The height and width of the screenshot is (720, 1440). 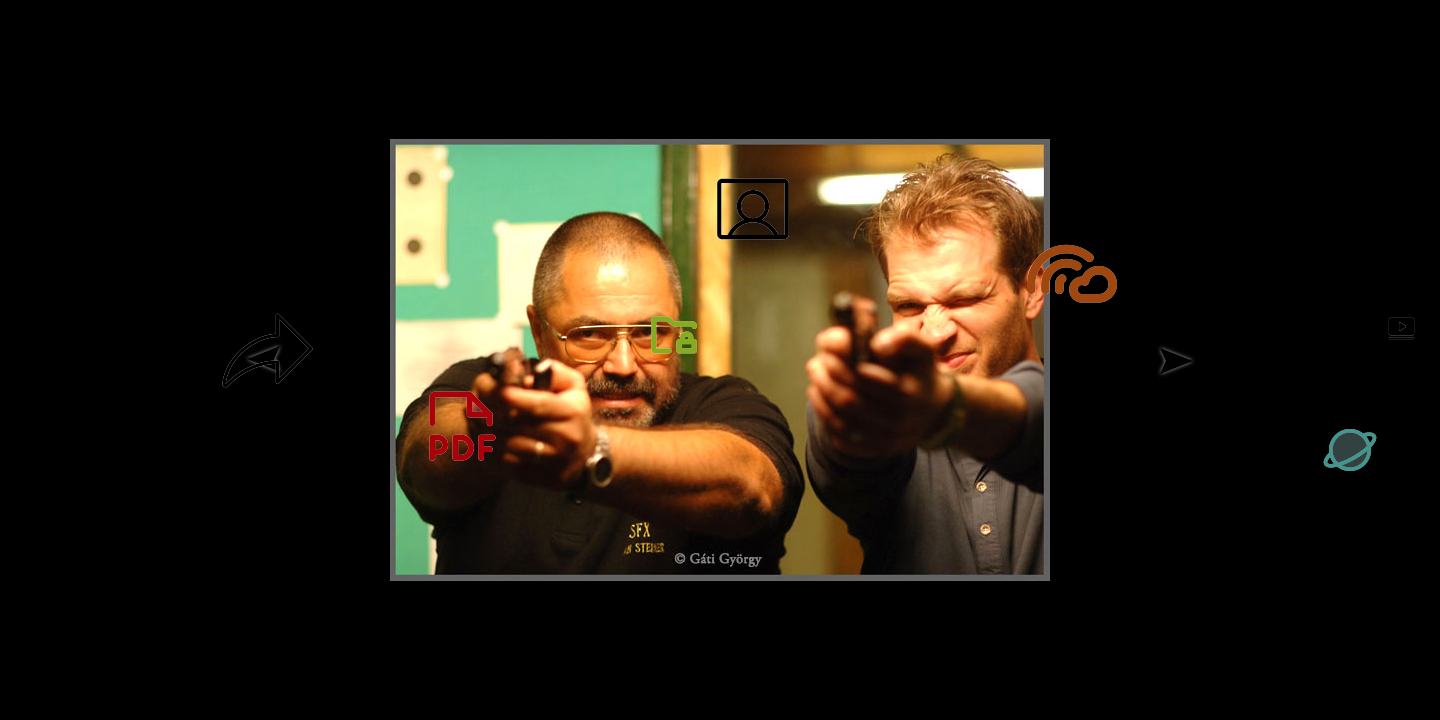 I want to click on access a password-protected folder, so click(x=674, y=334).